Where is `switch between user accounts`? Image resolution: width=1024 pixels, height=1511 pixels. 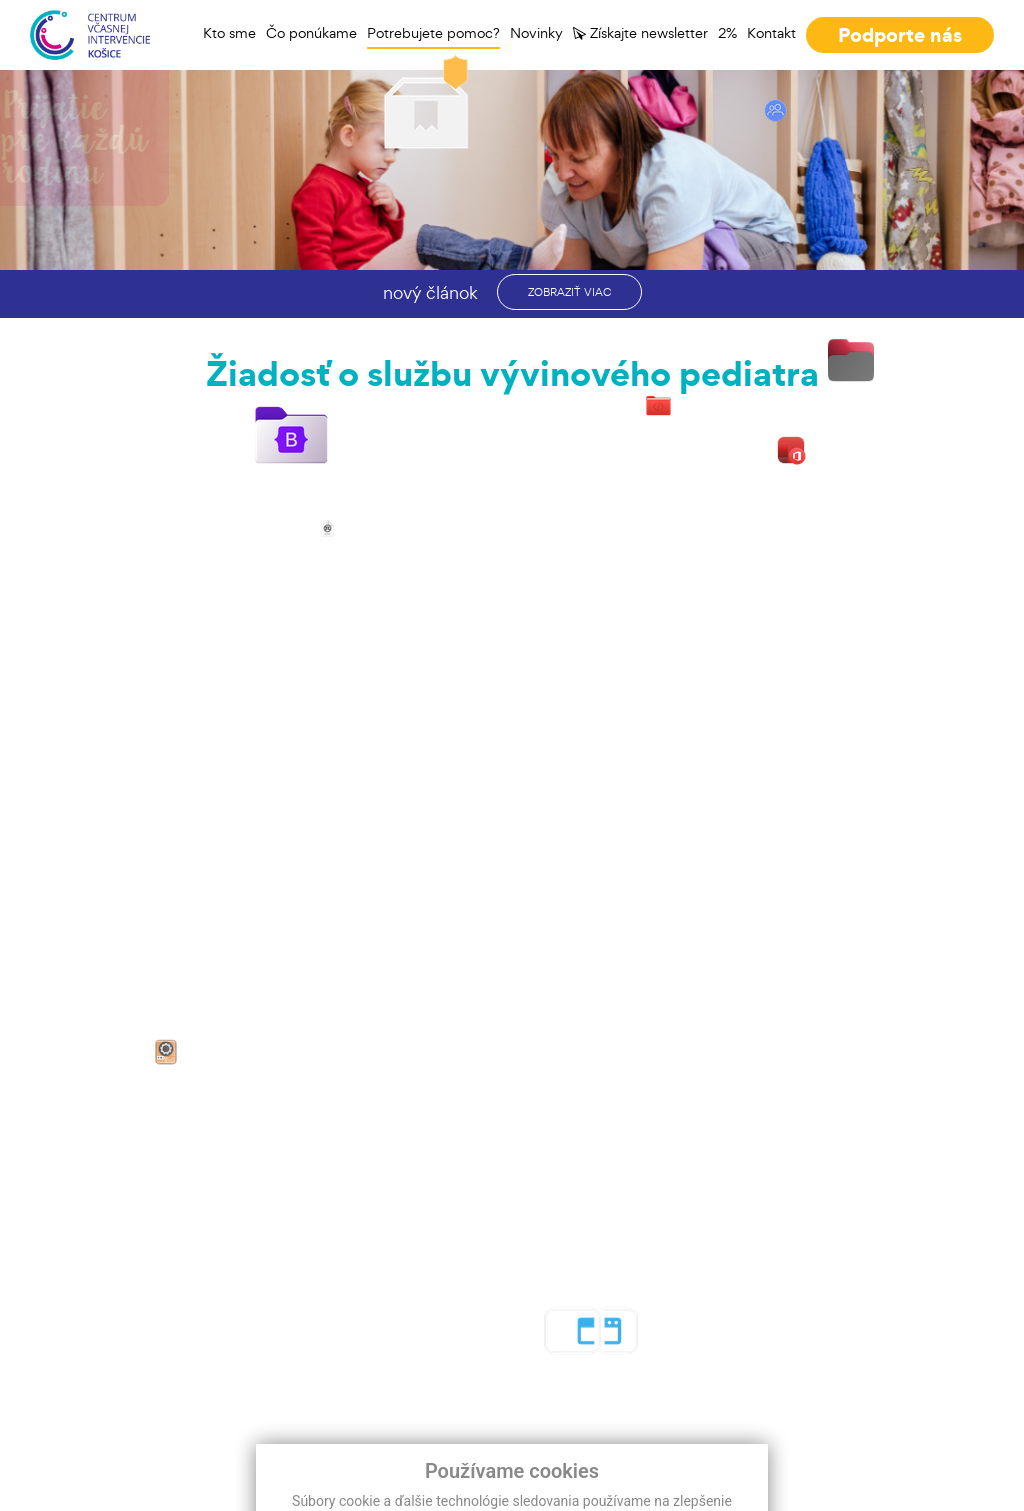
switch between user accounts is located at coordinates (775, 110).